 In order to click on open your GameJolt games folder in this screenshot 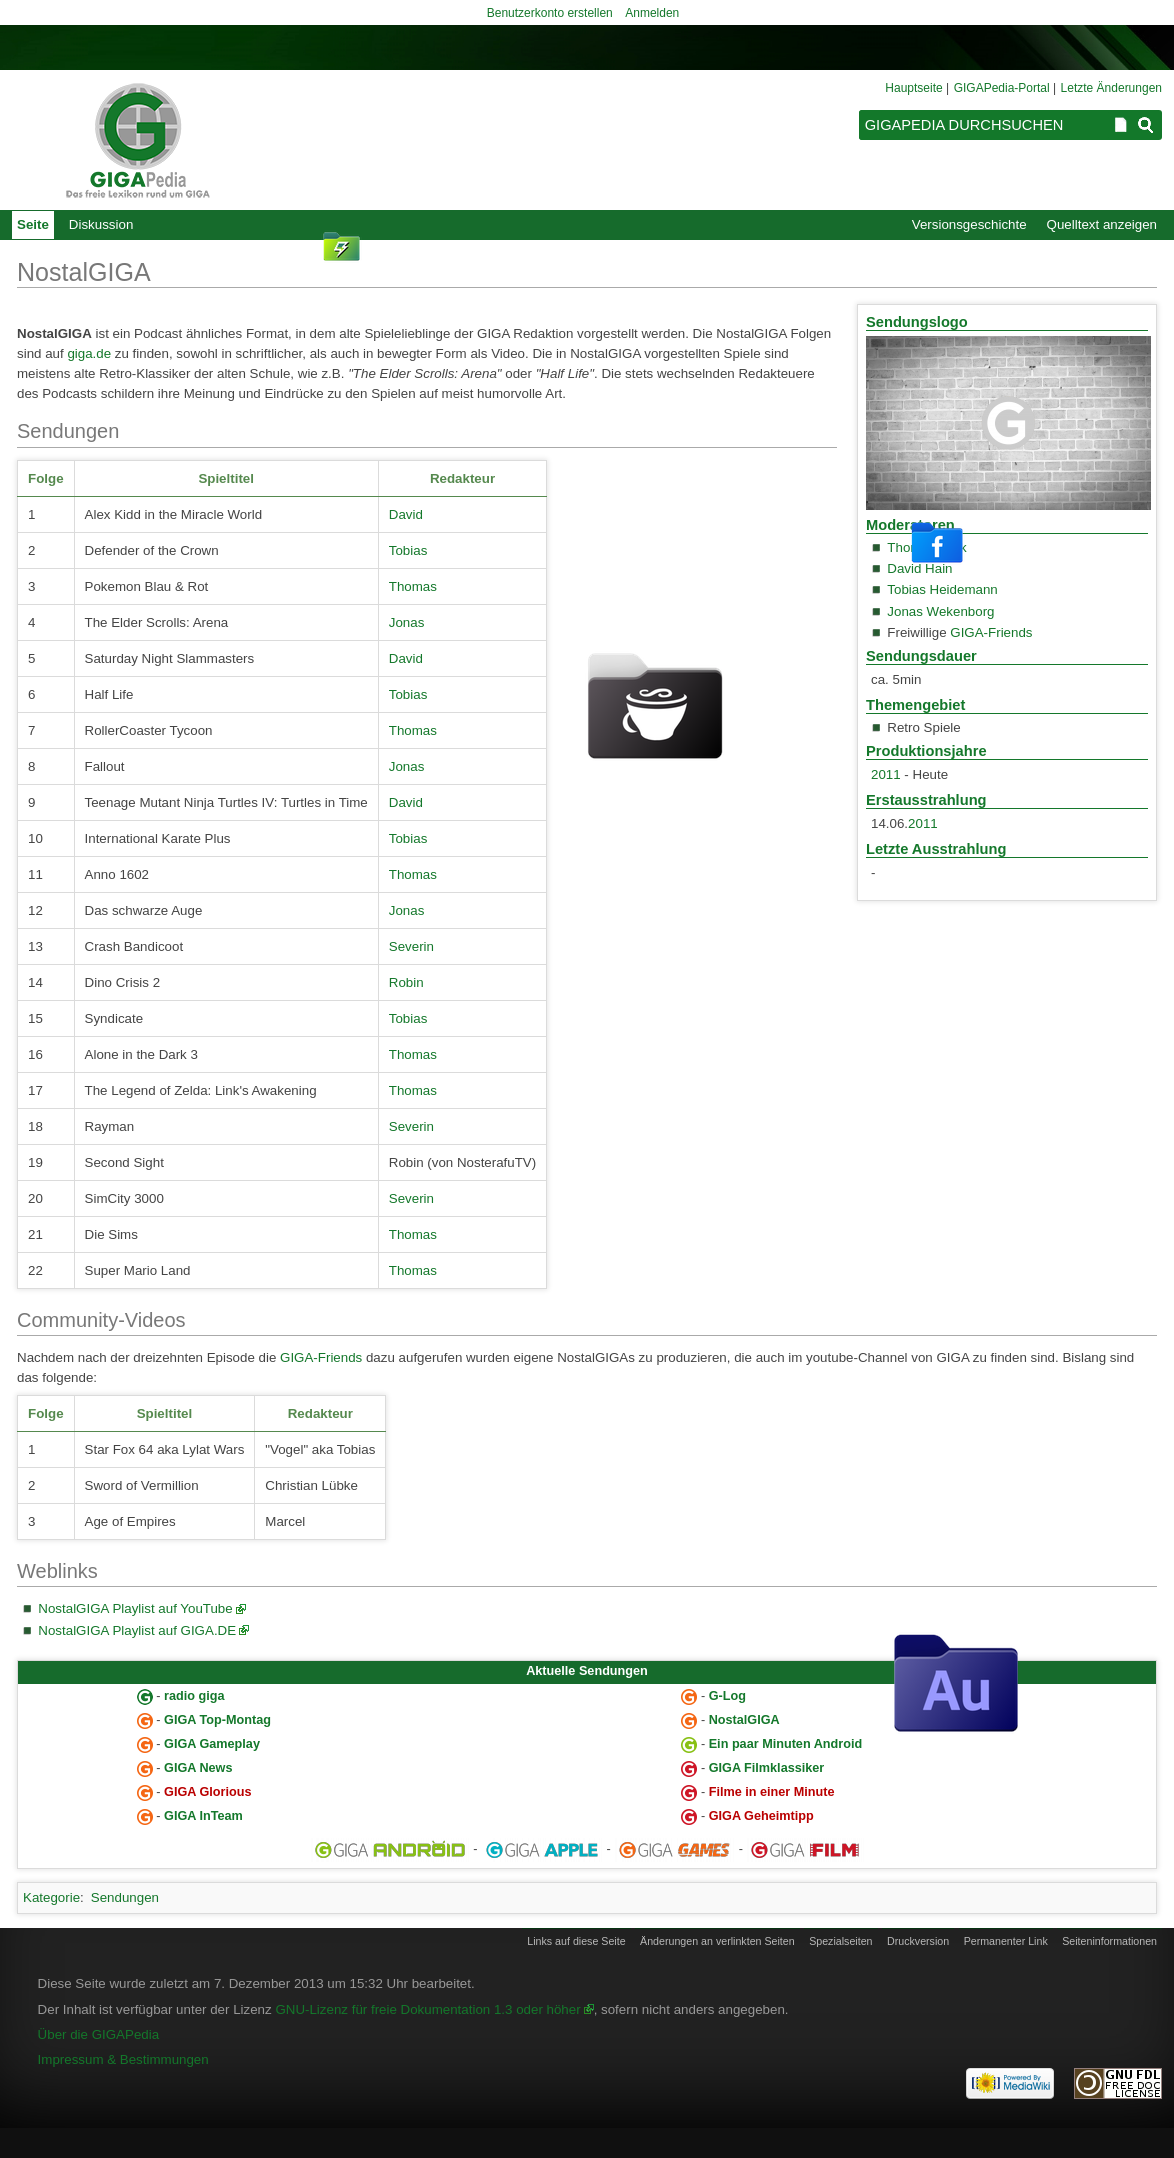, I will do `click(341, 247)`.